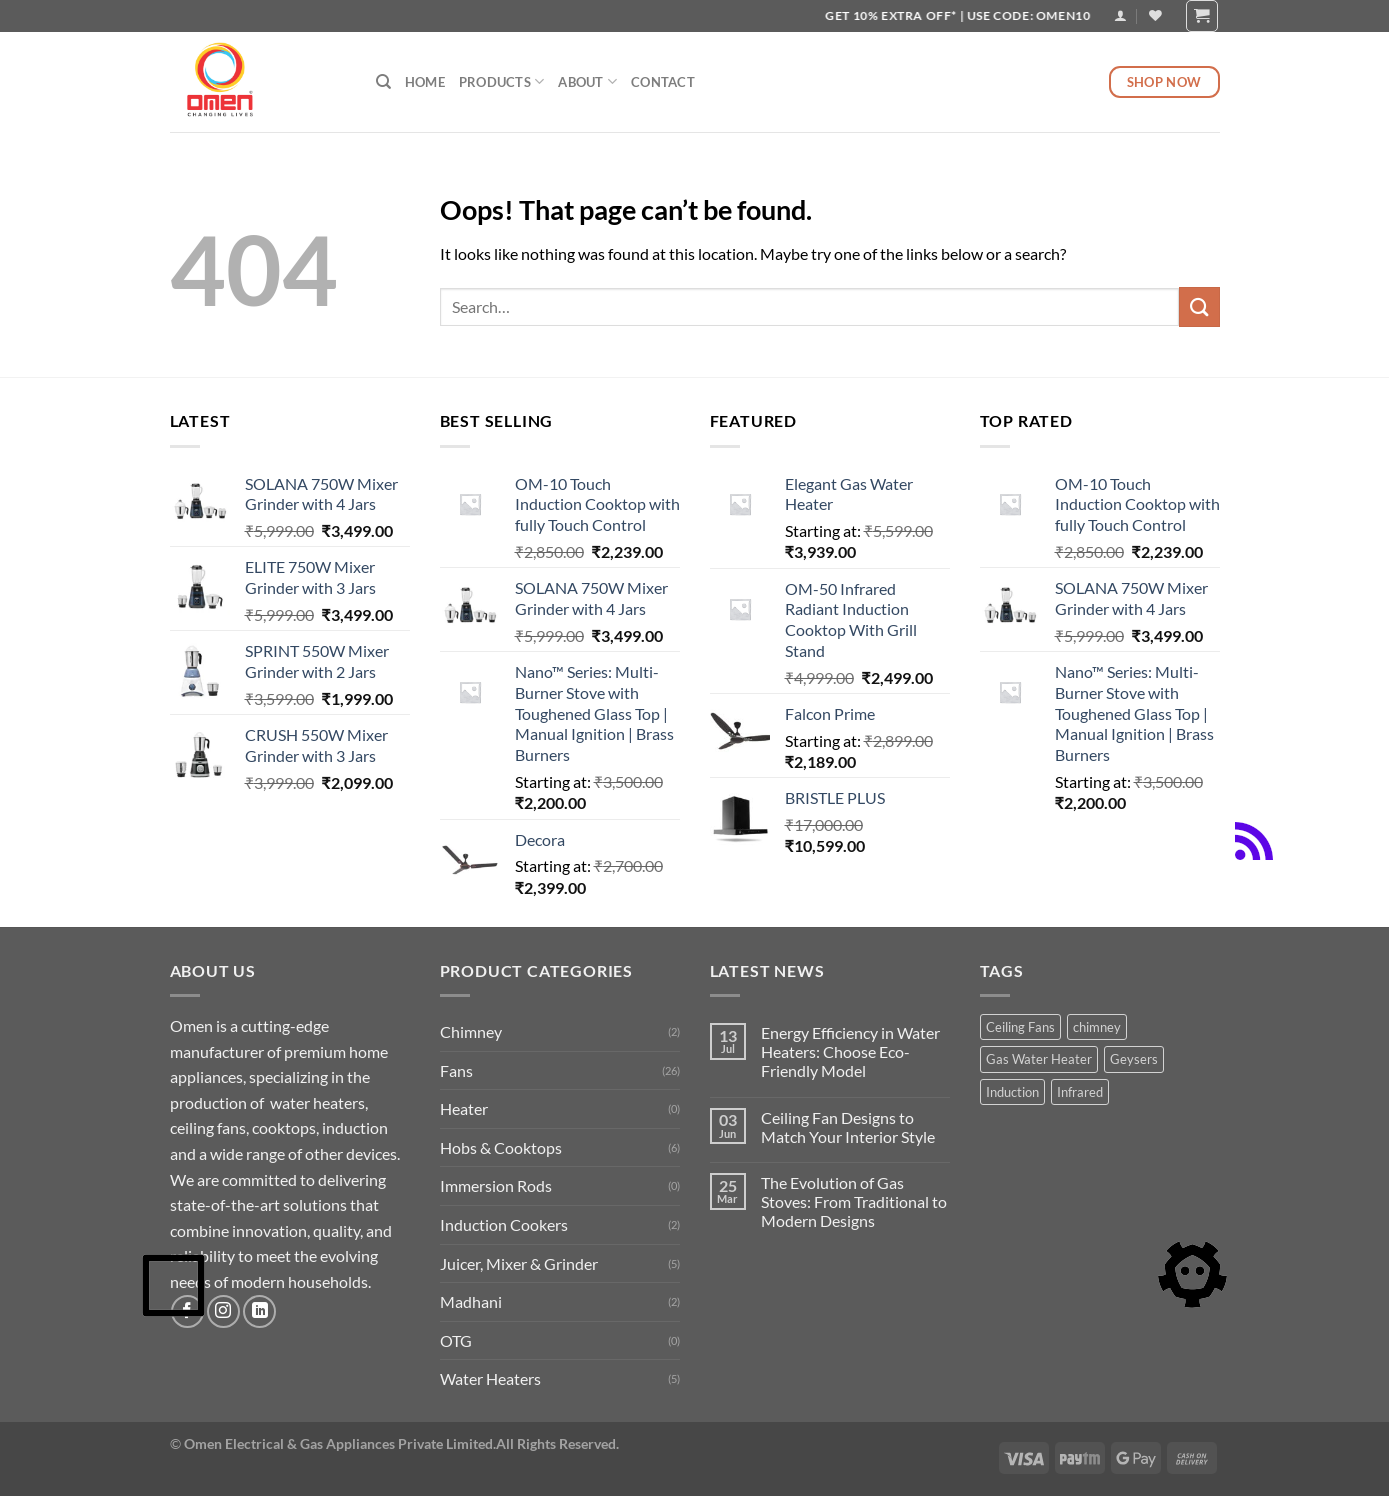  I want to click on etcd distributed key-value store logo, so click(1192, 1274).